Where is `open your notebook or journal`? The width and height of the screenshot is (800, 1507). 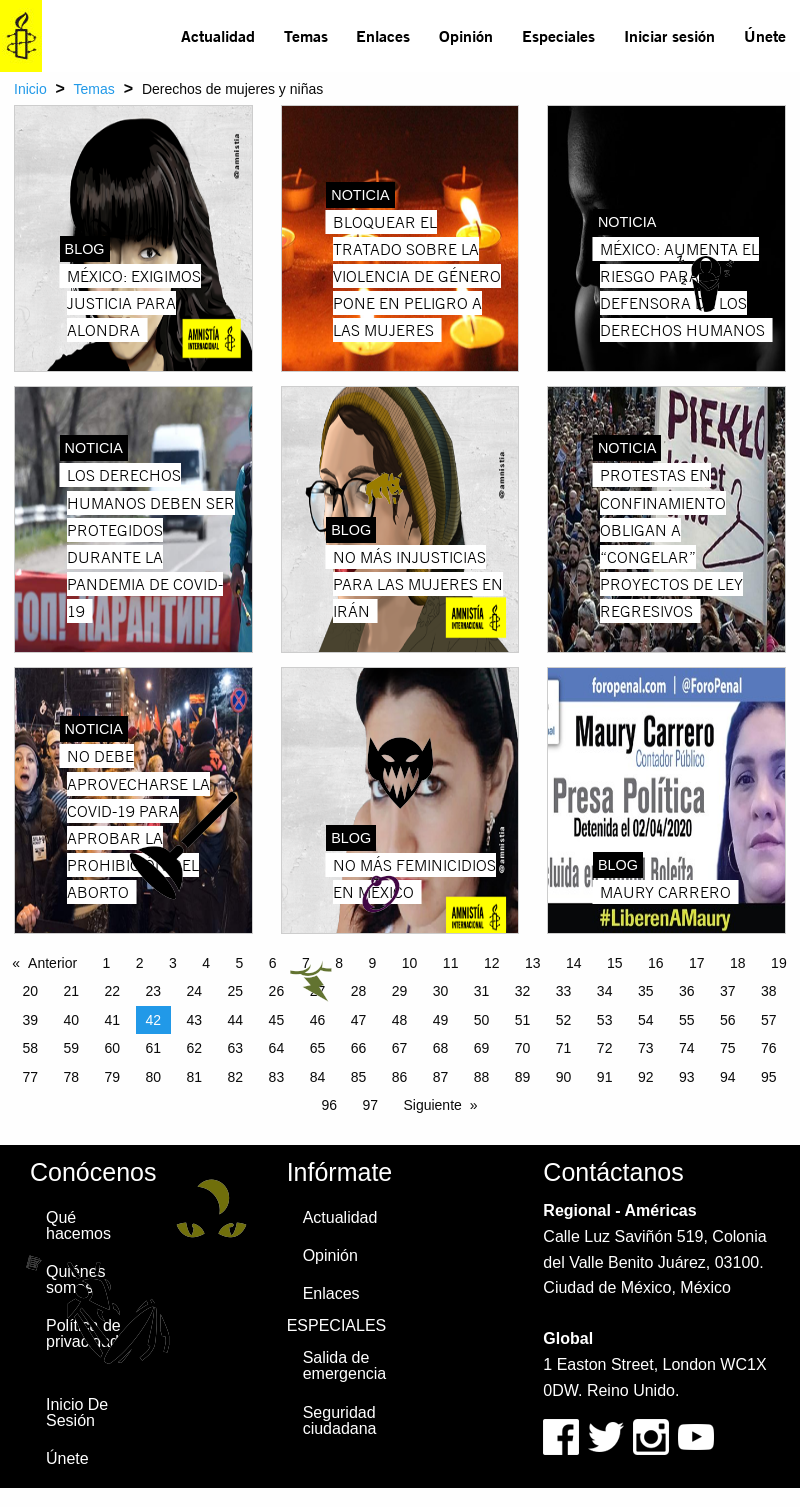
open your notebook or journal is located at coordinates (34, 1263).